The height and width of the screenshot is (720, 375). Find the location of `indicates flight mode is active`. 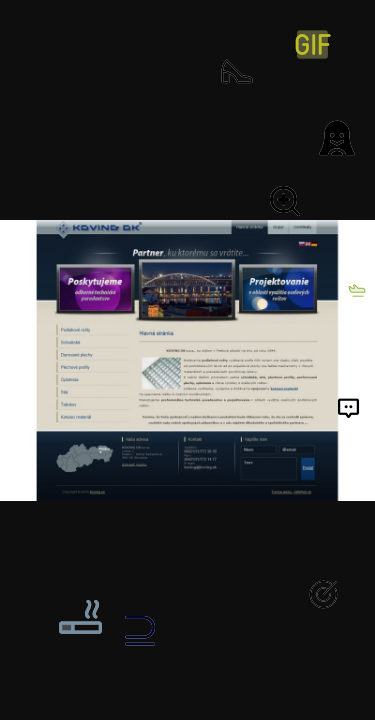

indicates flight mode is active is located at coordinates (357, 290).